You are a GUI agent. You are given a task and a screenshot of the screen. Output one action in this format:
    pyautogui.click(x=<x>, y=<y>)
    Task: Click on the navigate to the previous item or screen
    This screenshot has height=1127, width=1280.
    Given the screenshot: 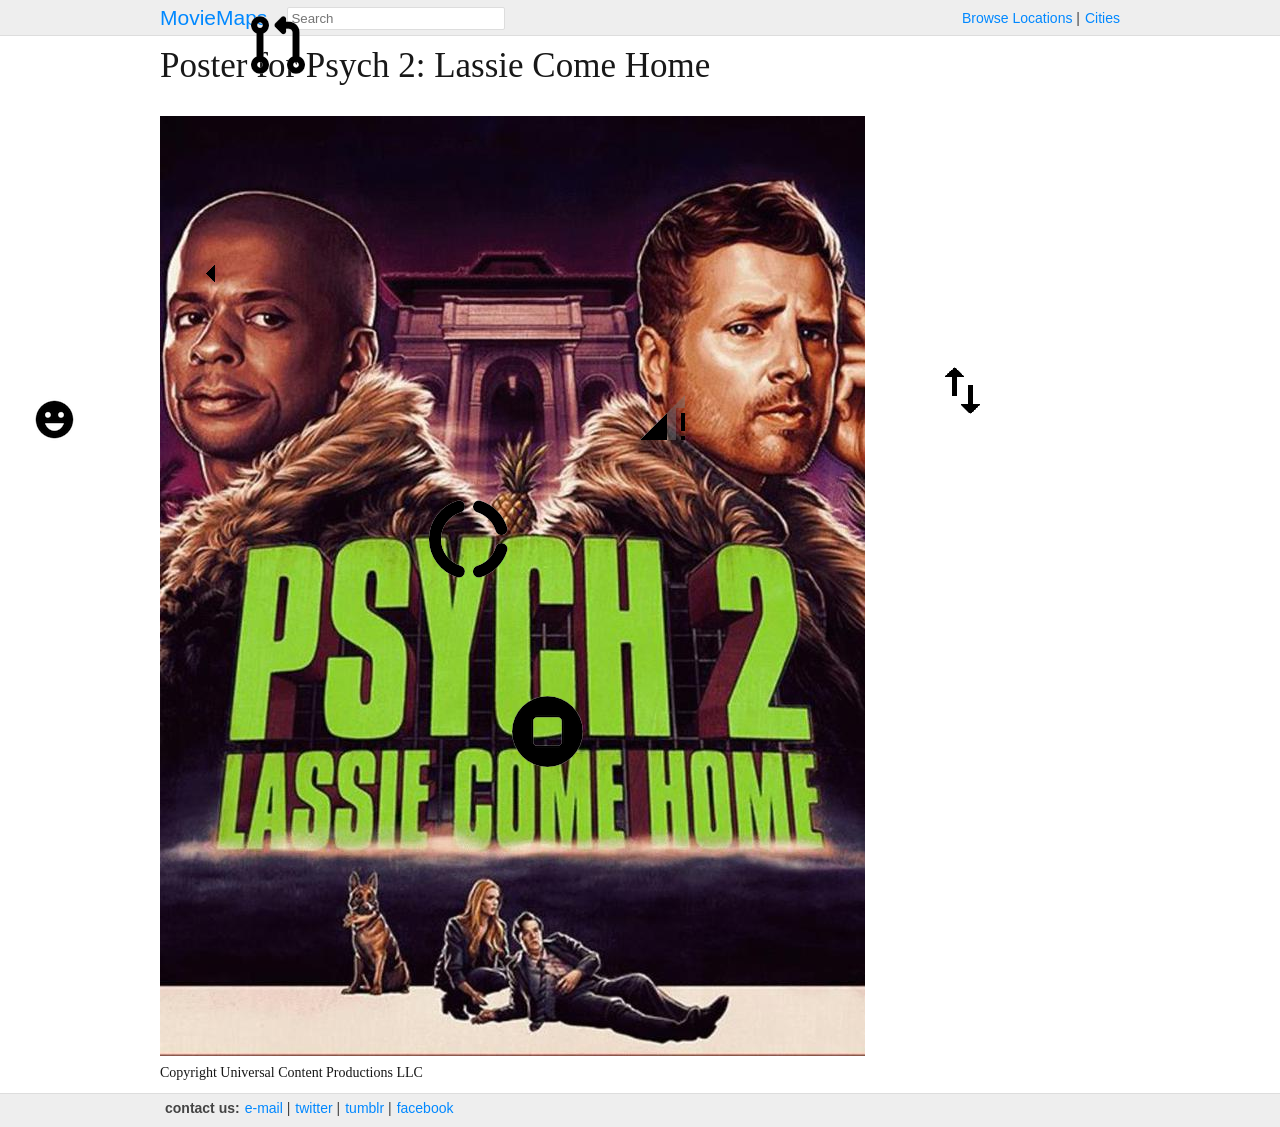 What is the action you would take?
    pyautogui.click(x=211, y=273)
    